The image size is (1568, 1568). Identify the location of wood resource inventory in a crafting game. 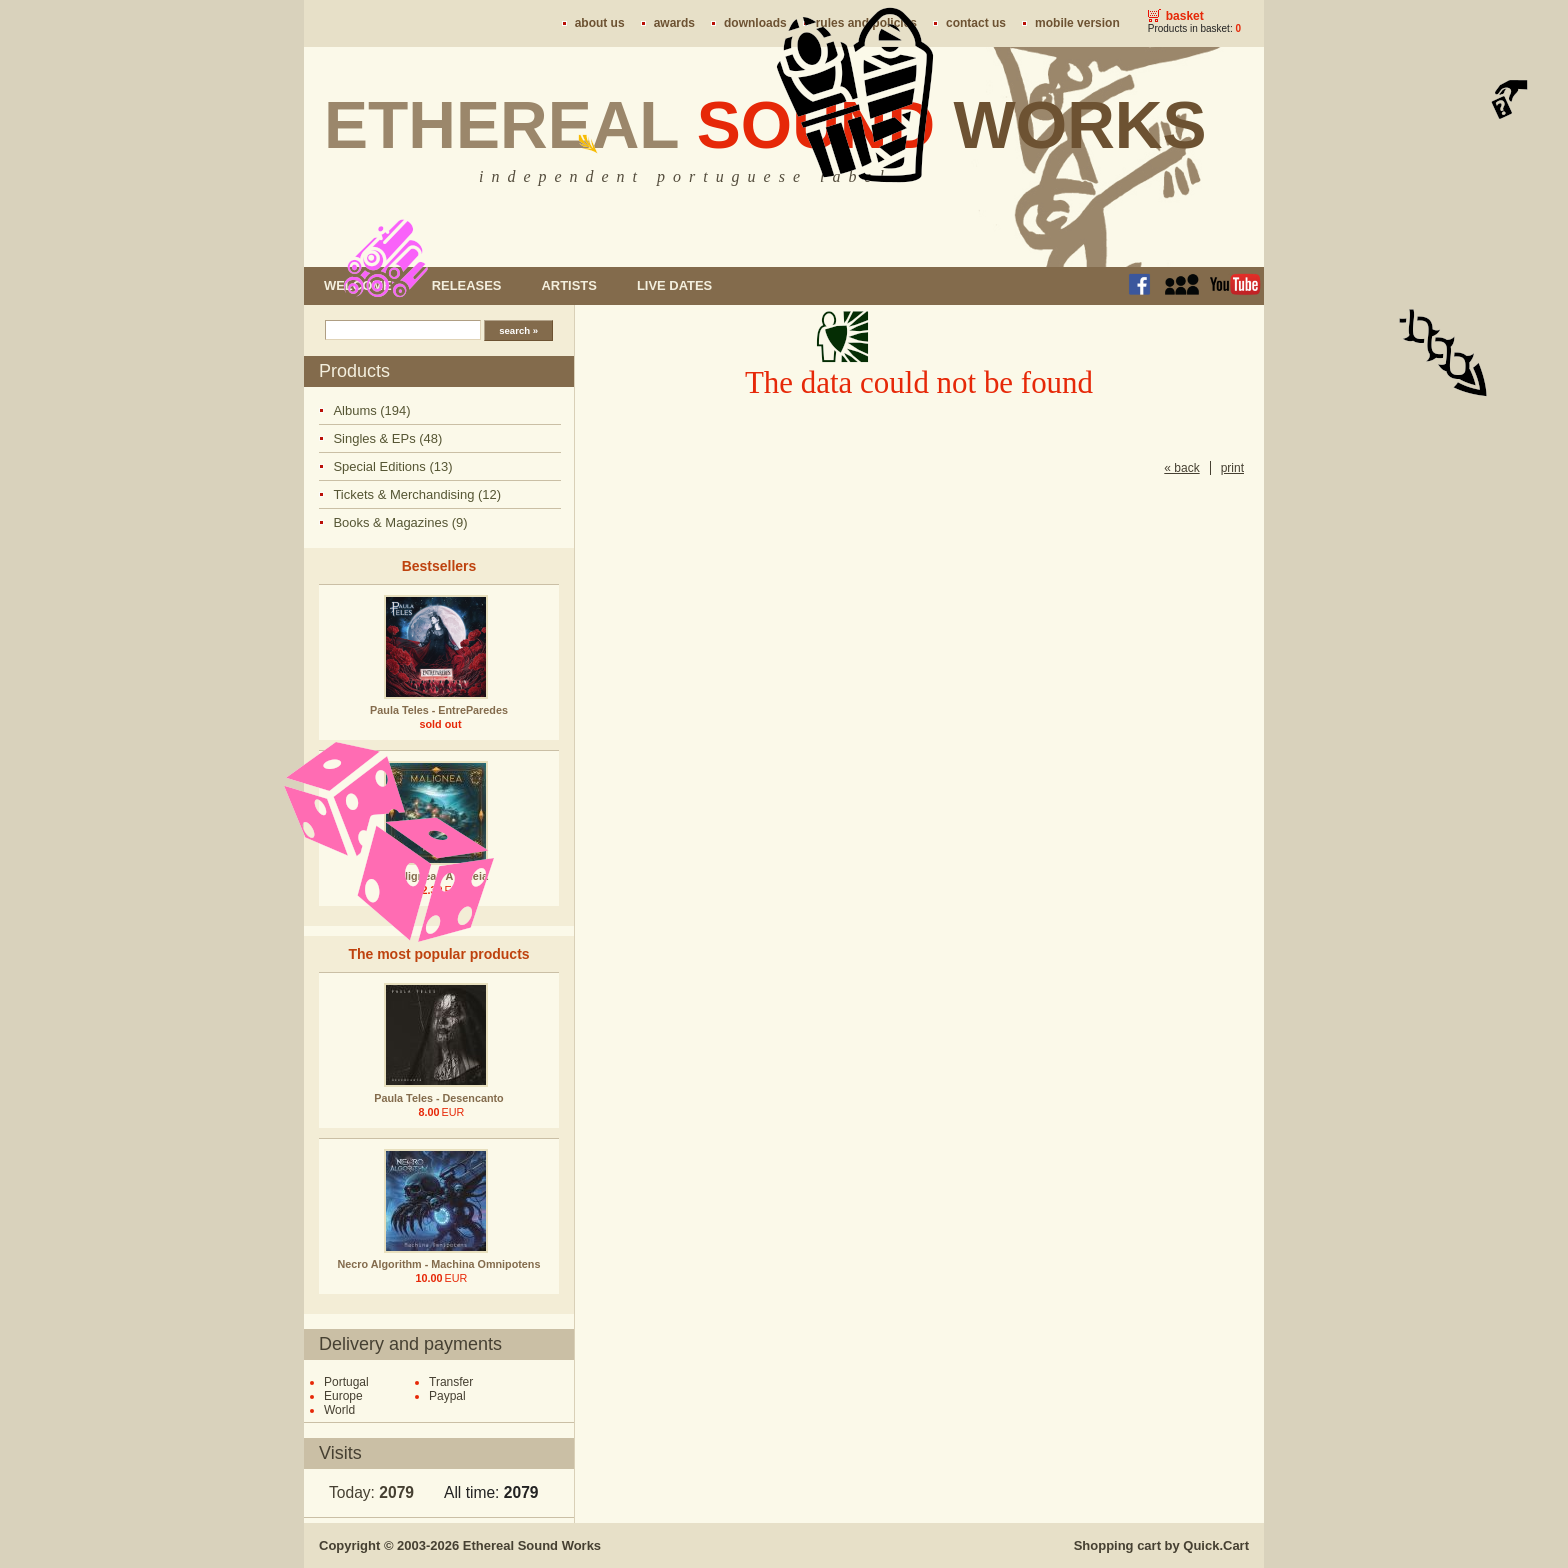
(385, 256).